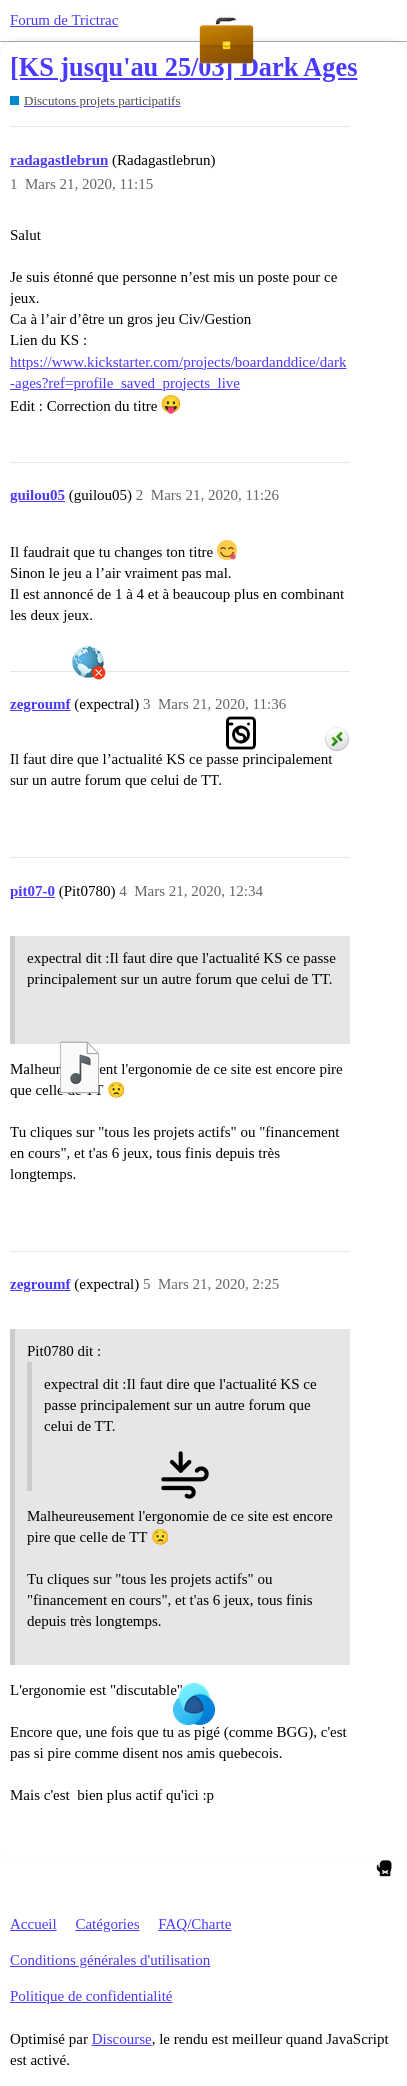  What do you see at coordinates (337, 739) in the screenshot?
I see `indicates file or folder is syncing` at bounding box center [337, 739].